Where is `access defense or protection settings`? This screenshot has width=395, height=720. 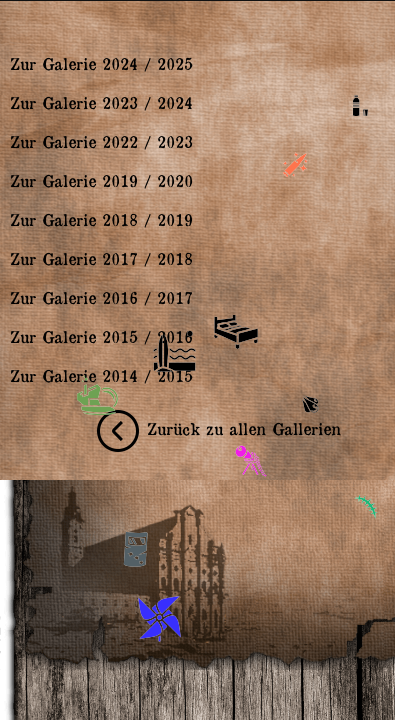 access defense or protection settings is located at coordinates (134, 549).